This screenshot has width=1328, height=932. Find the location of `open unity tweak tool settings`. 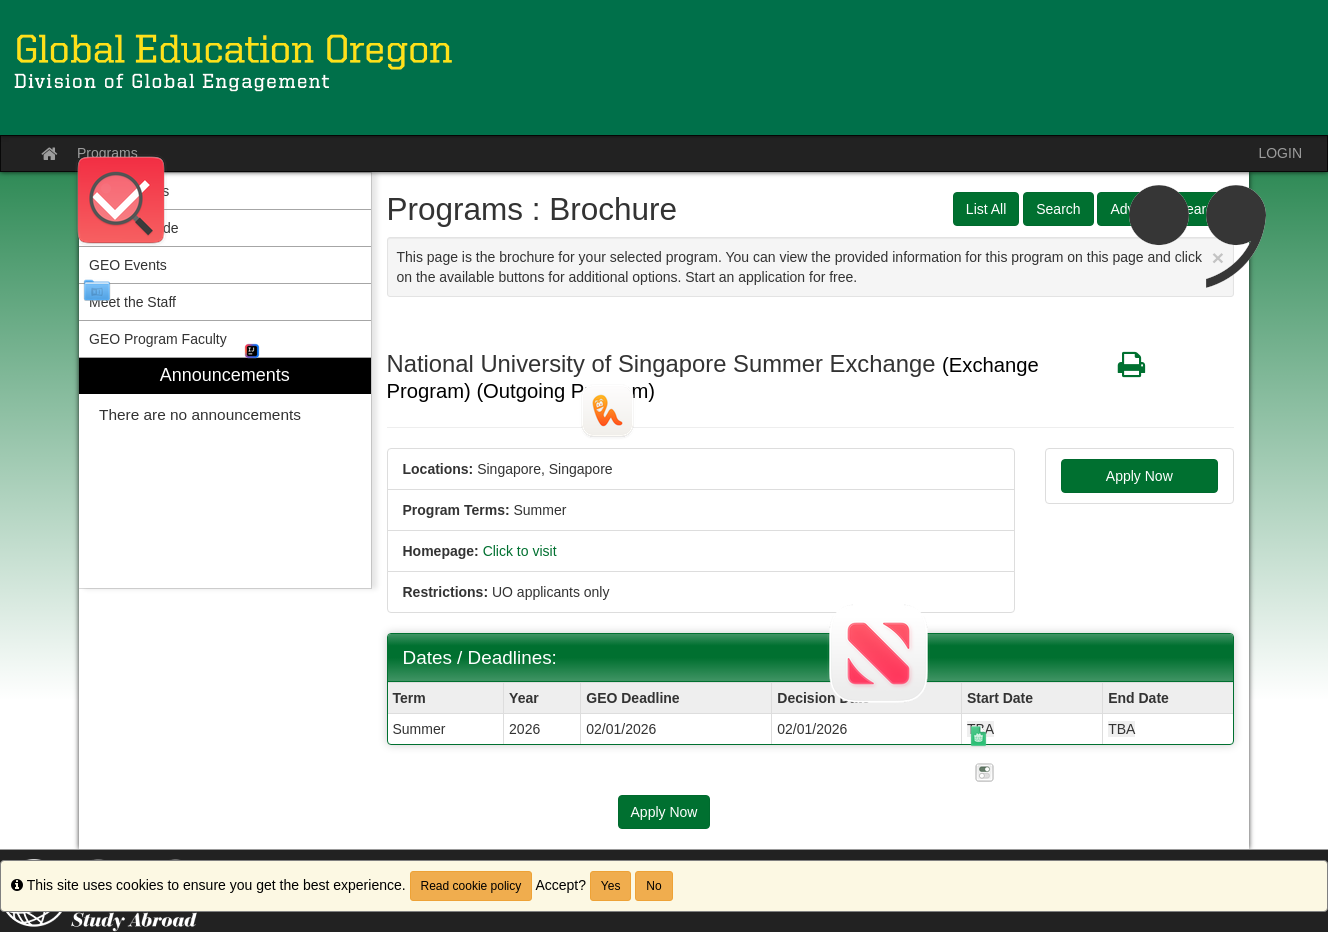

open unity tweak tool settings is located at coordinates (984, 772).